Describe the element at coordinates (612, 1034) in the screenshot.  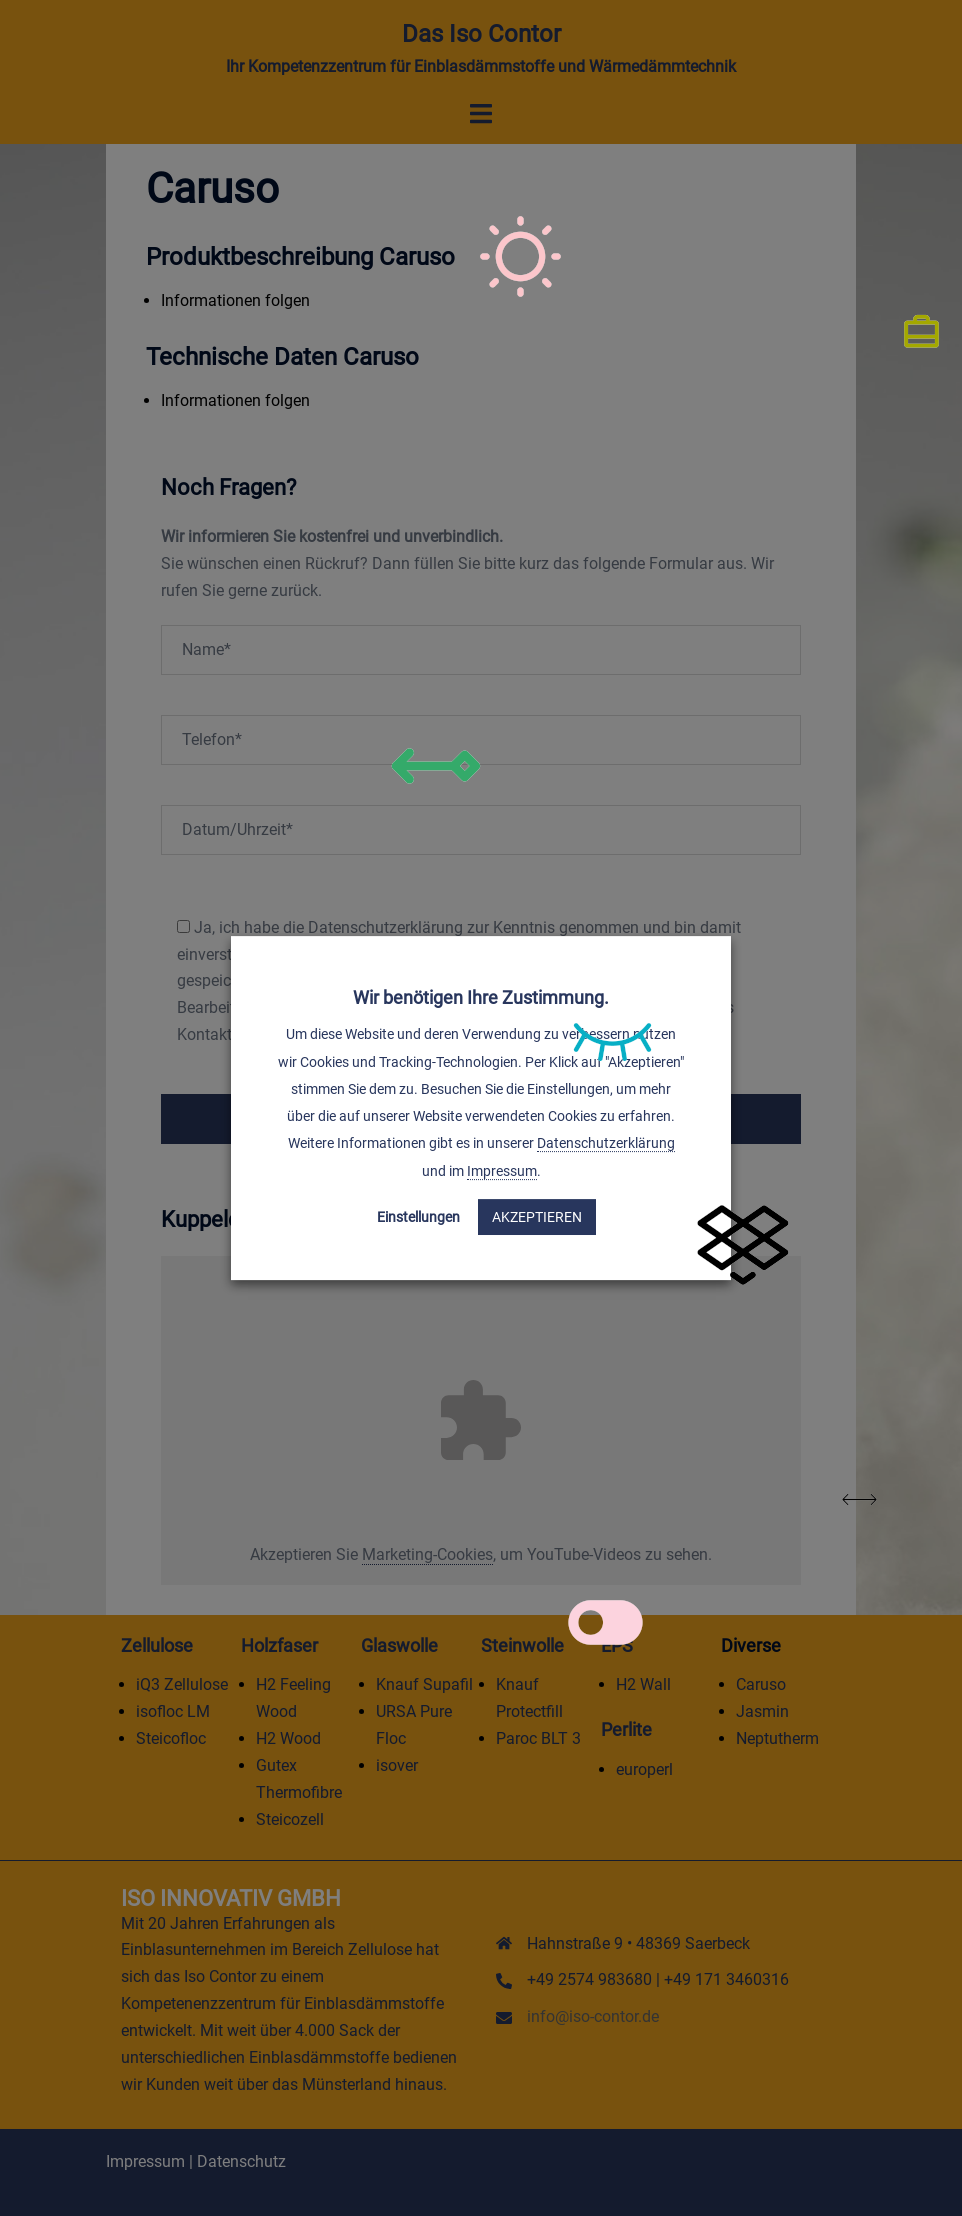
I see `hide password or sensitive content` at that location.